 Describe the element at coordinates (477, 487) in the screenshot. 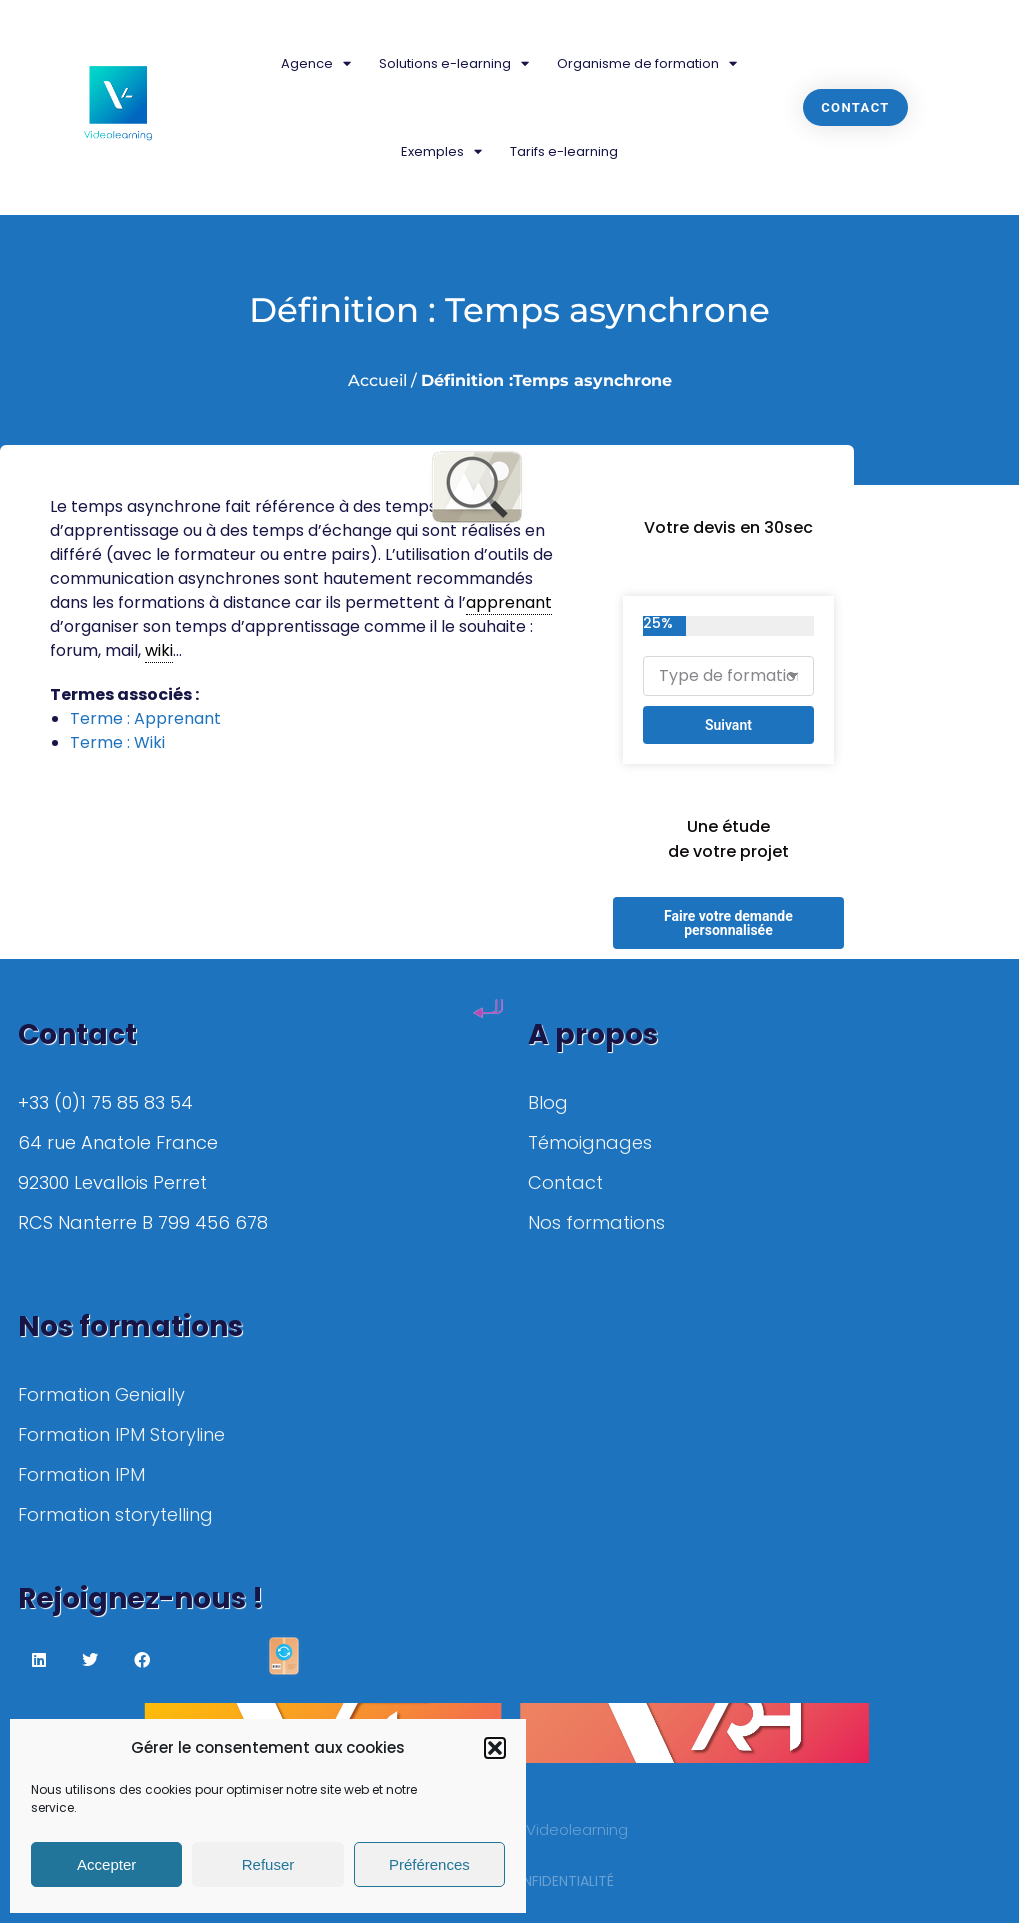

I see `open eye of gnome image viewer` at that location.